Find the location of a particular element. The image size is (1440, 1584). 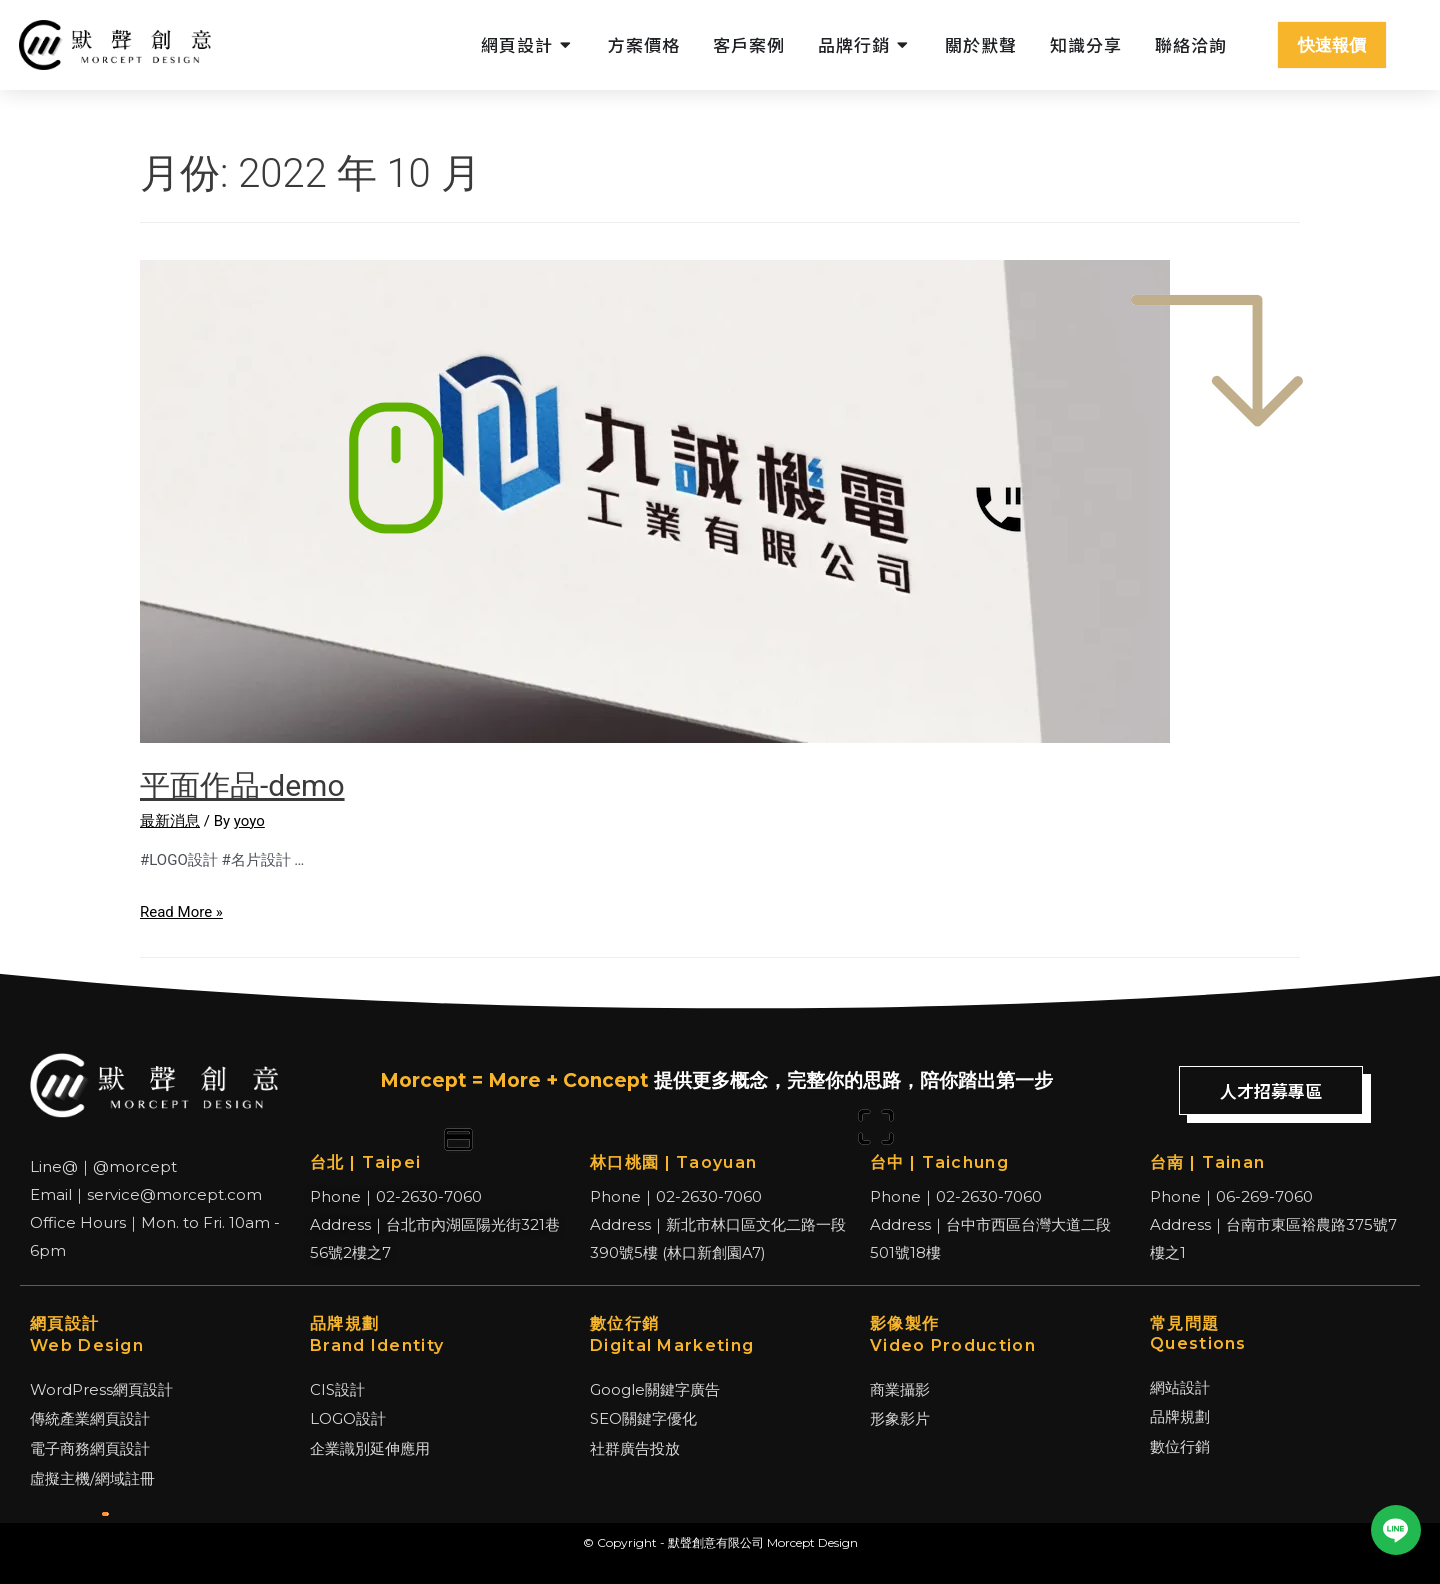

scan a QR code or barcode is located at coordinates (876, 1127).